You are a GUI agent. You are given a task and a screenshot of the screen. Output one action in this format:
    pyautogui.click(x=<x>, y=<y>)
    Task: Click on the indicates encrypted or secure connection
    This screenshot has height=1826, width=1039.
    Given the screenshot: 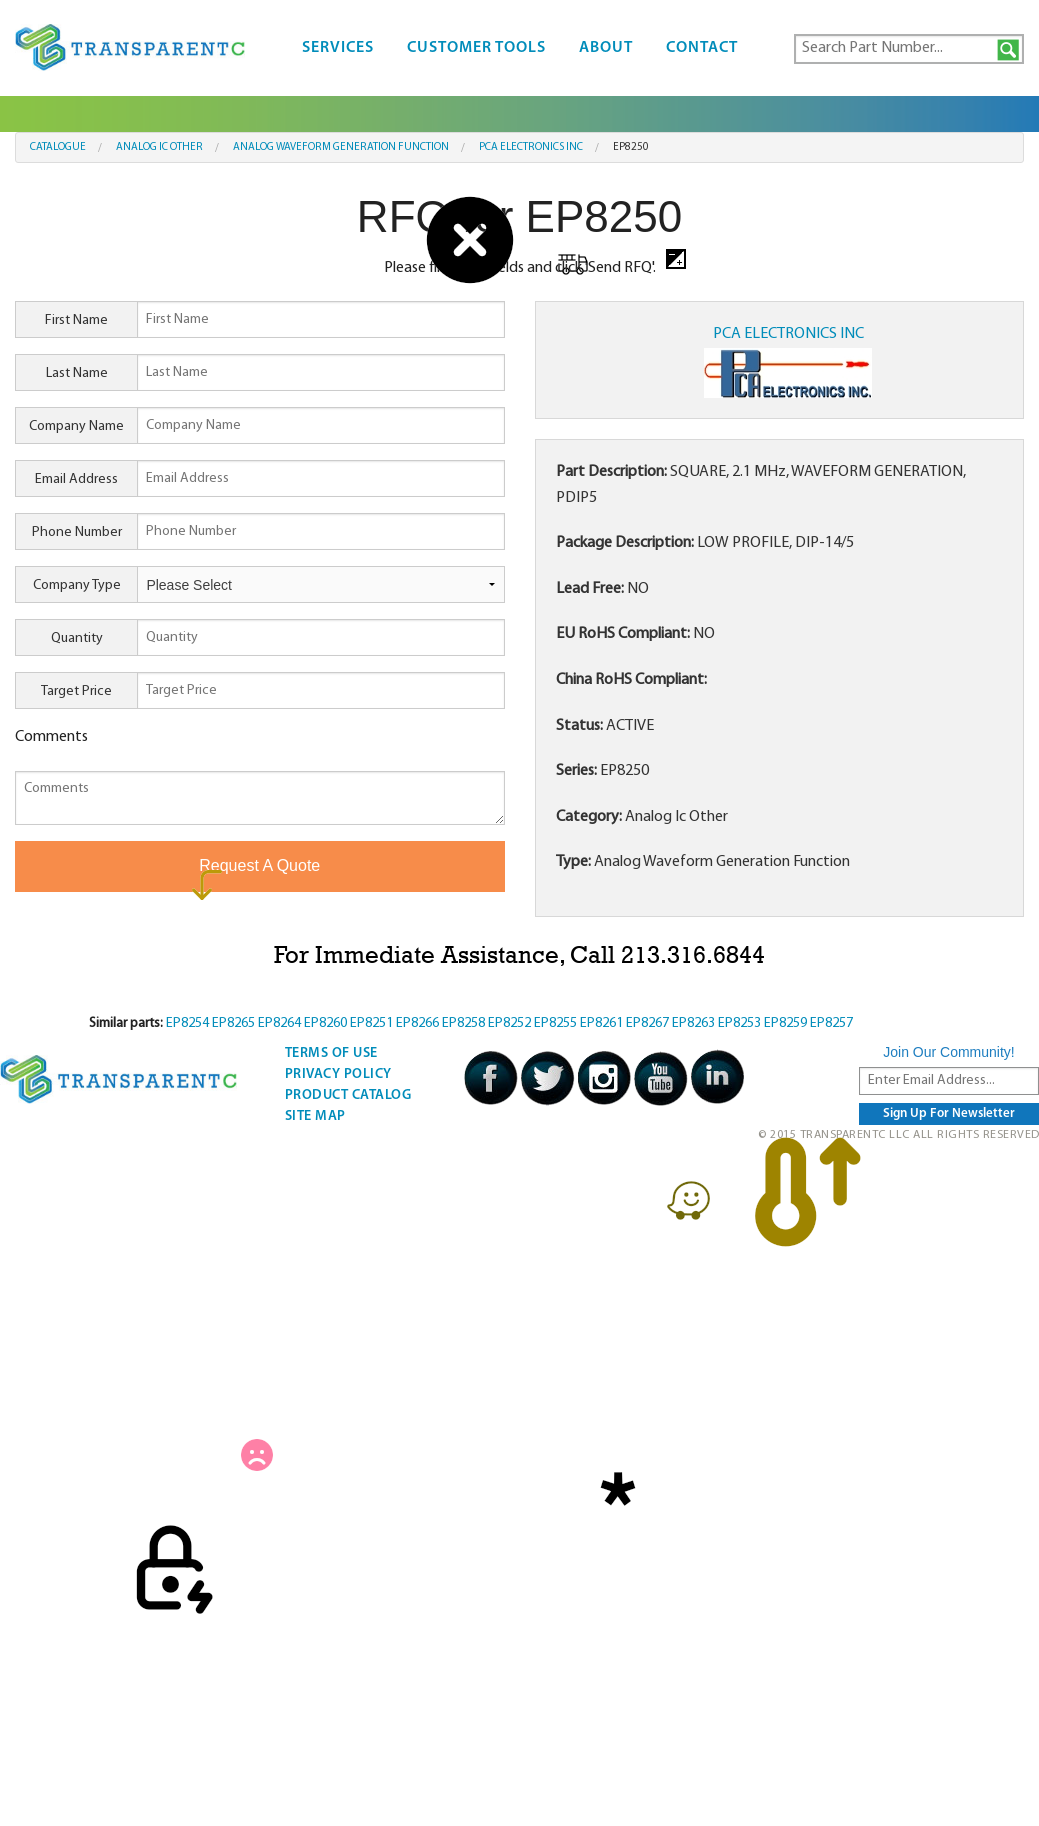 What is the action you would take?
    pyautogui.click(x=170, y=1567)
    